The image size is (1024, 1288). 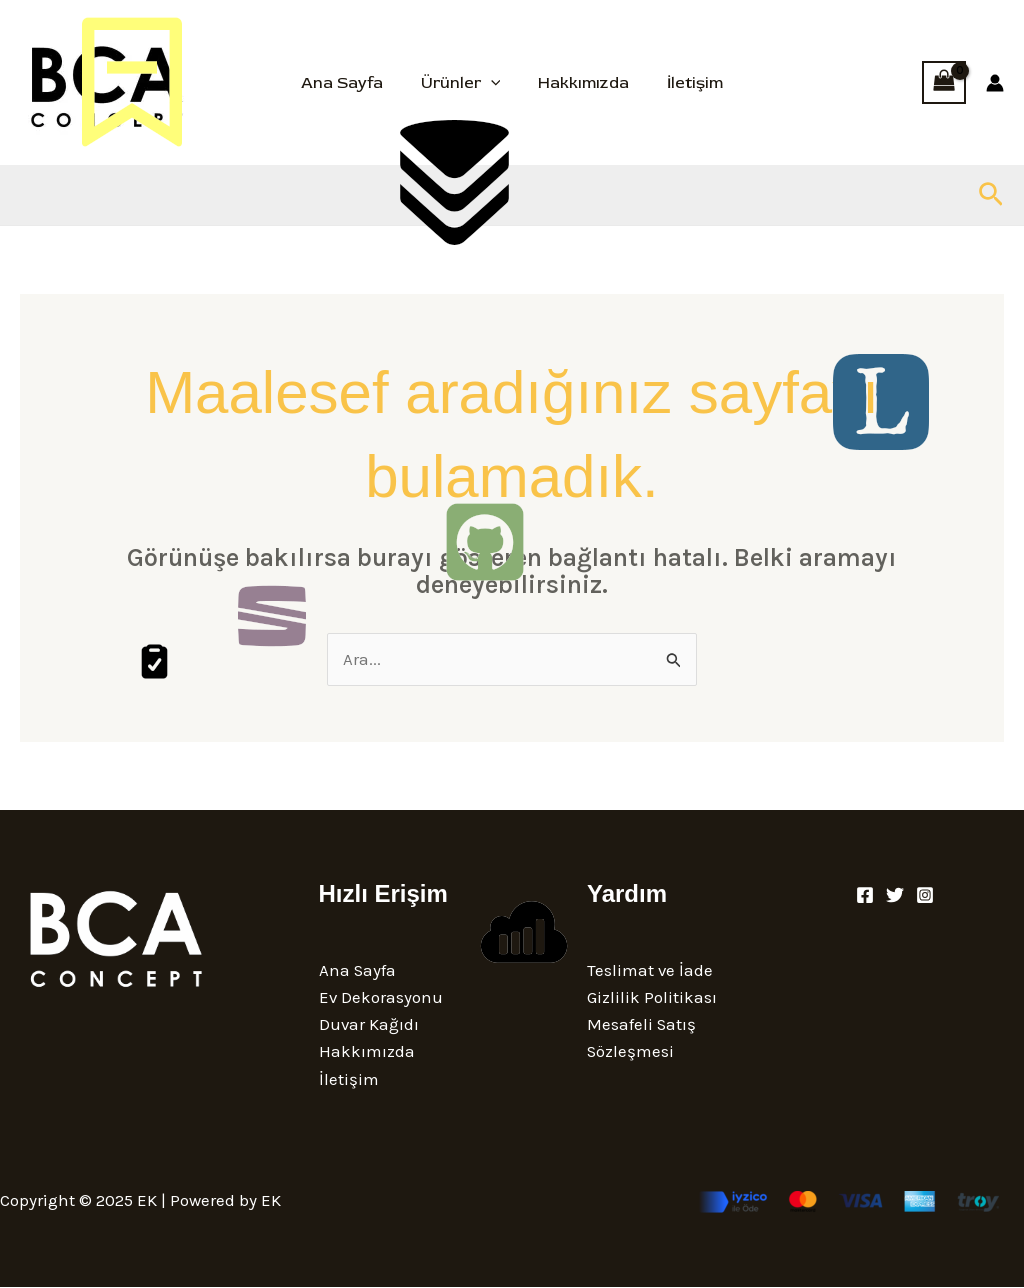 I want to click on bookmark this item, so click(x=132, y=80).